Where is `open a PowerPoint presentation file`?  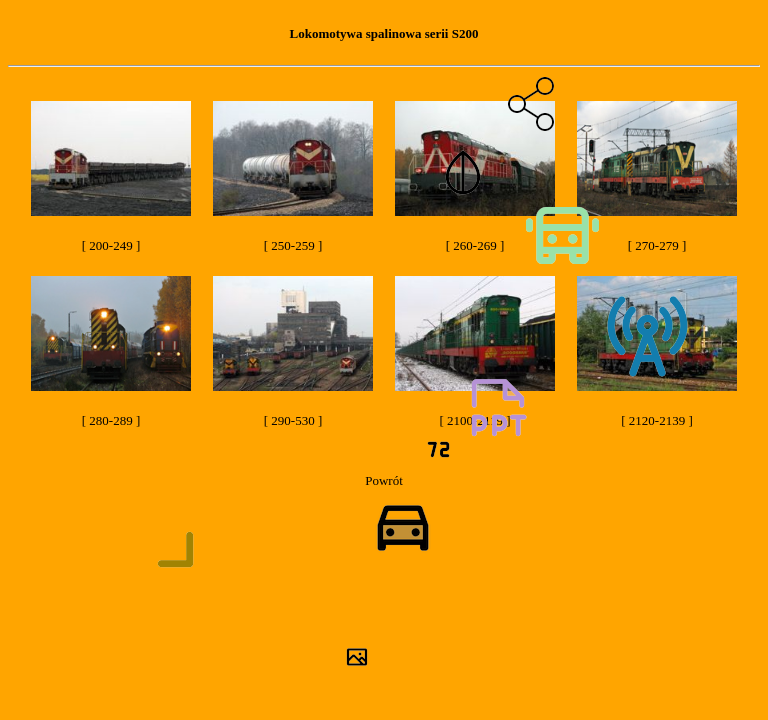 open a PowerPoint presentation file is located at coordinates (498, 410).